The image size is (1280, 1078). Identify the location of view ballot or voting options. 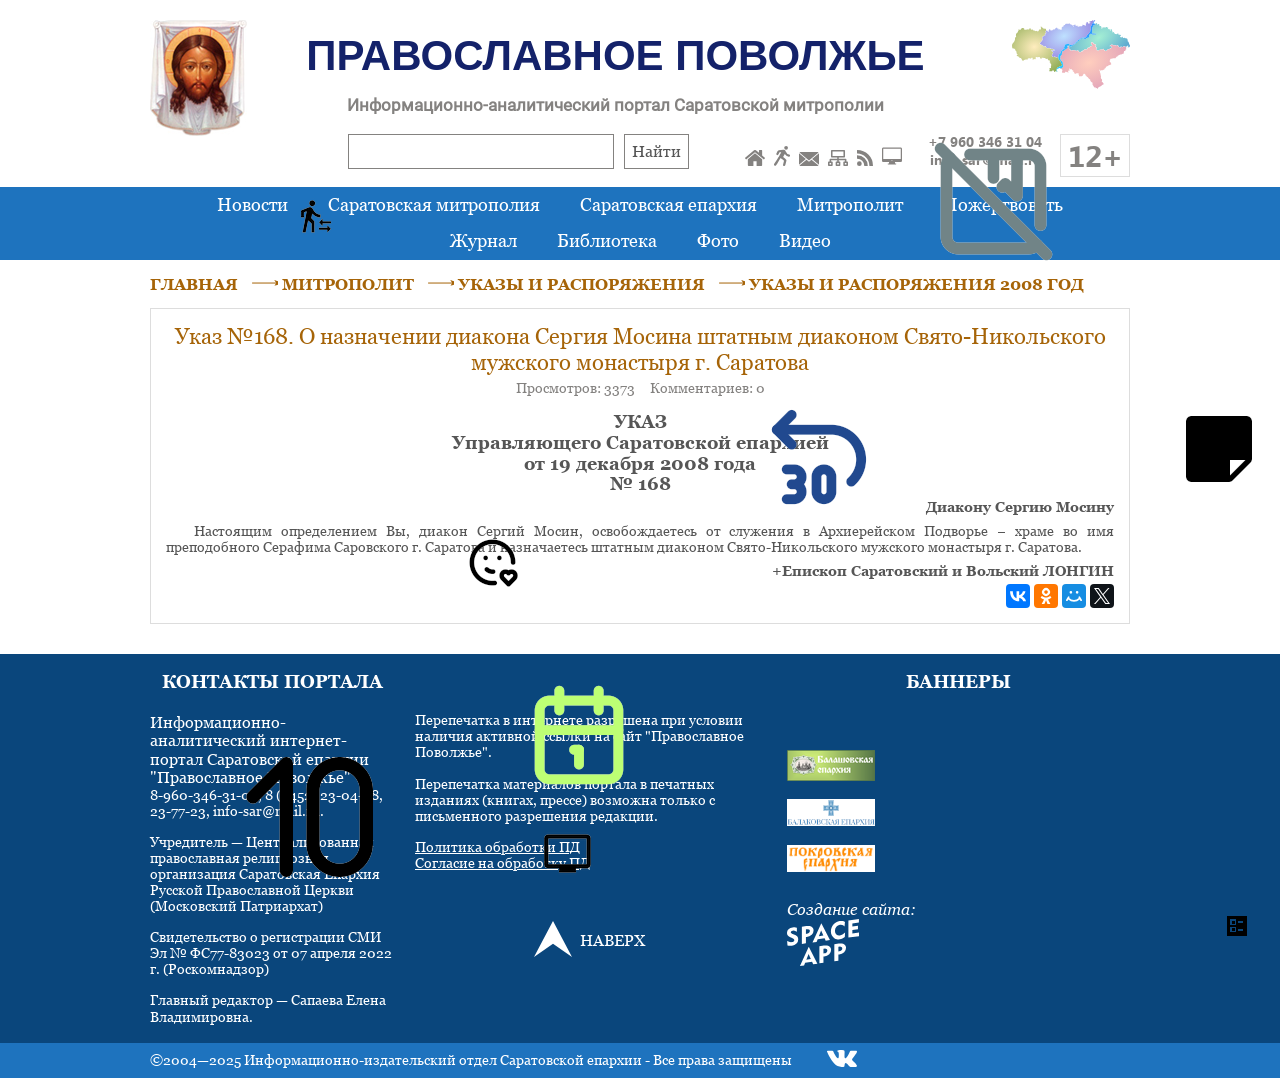
(1237, 926).